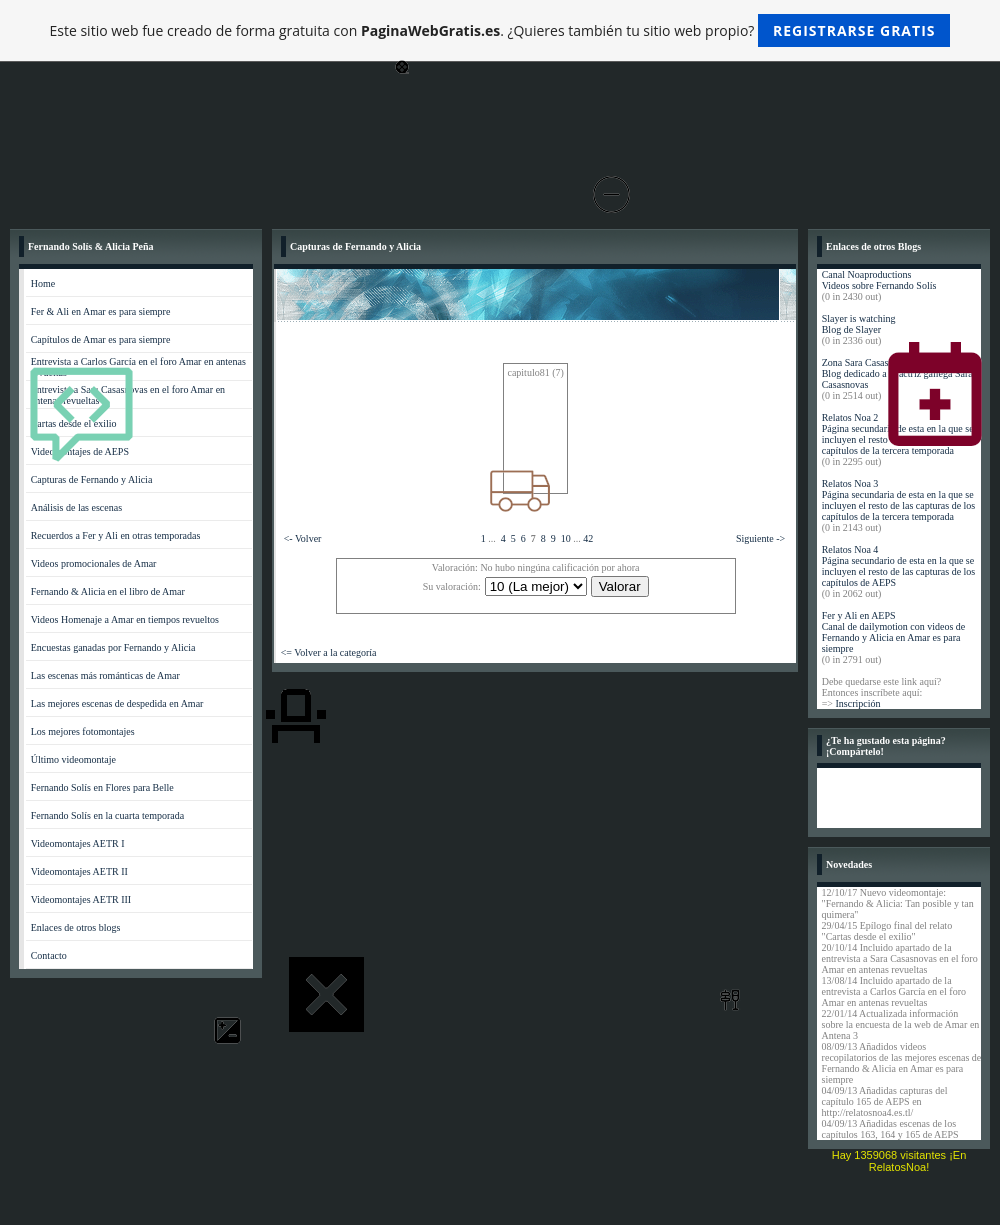  Describe the element at coordinates (81, 411) in the screenshot. I see `open code review comments` at that location.